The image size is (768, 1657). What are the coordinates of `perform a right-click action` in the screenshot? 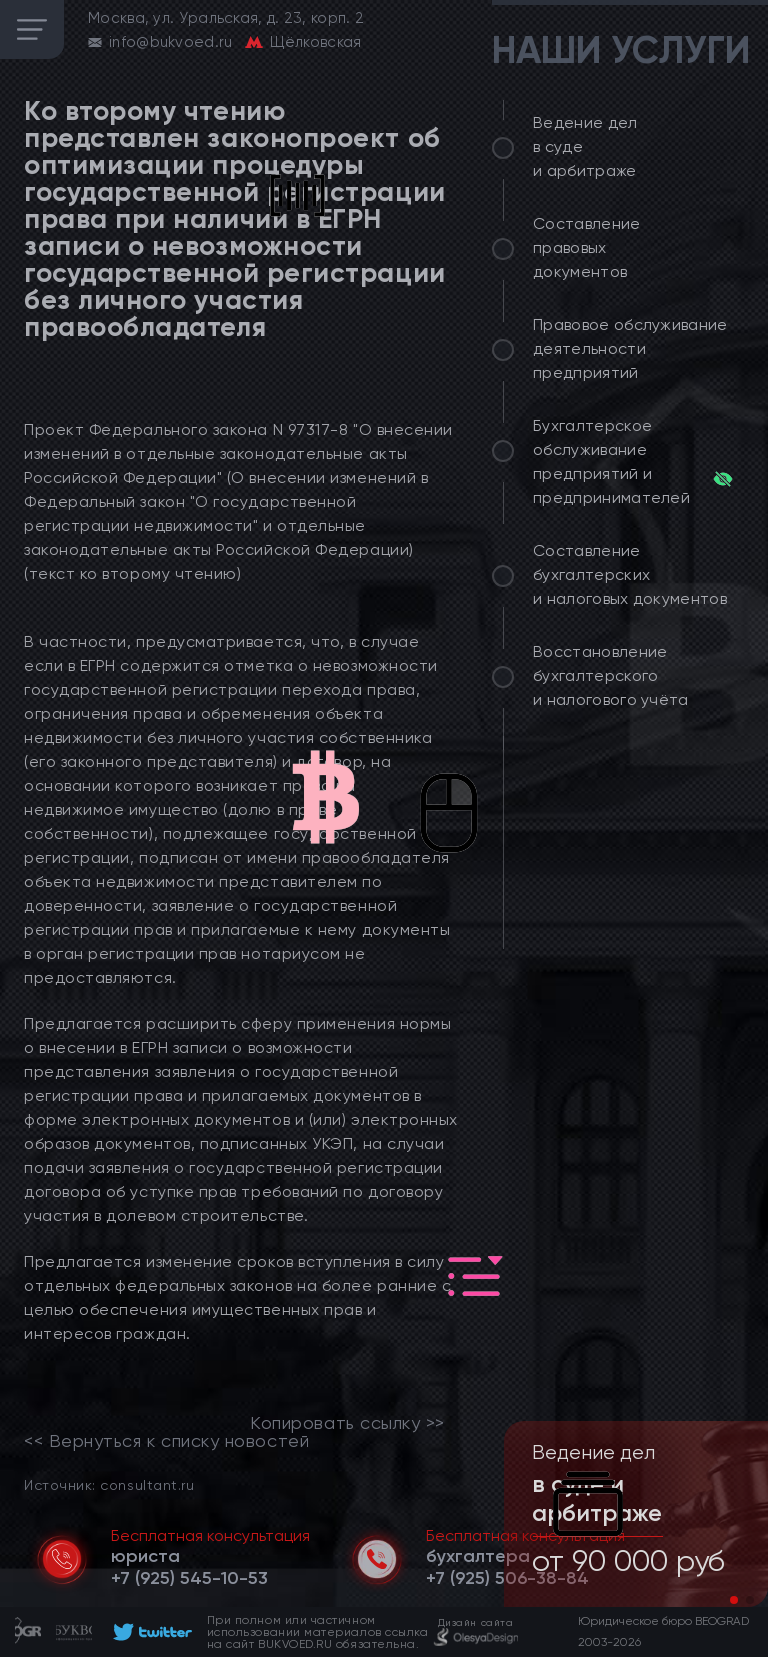 It's located at (449, 813).